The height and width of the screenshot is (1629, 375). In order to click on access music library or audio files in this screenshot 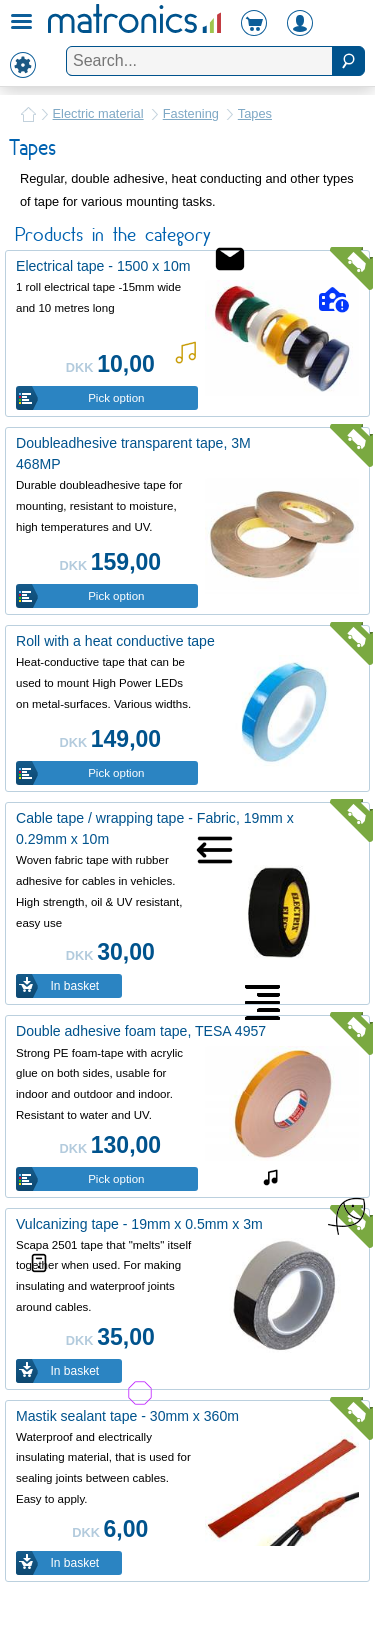, I will do `click(271, 1177)`.